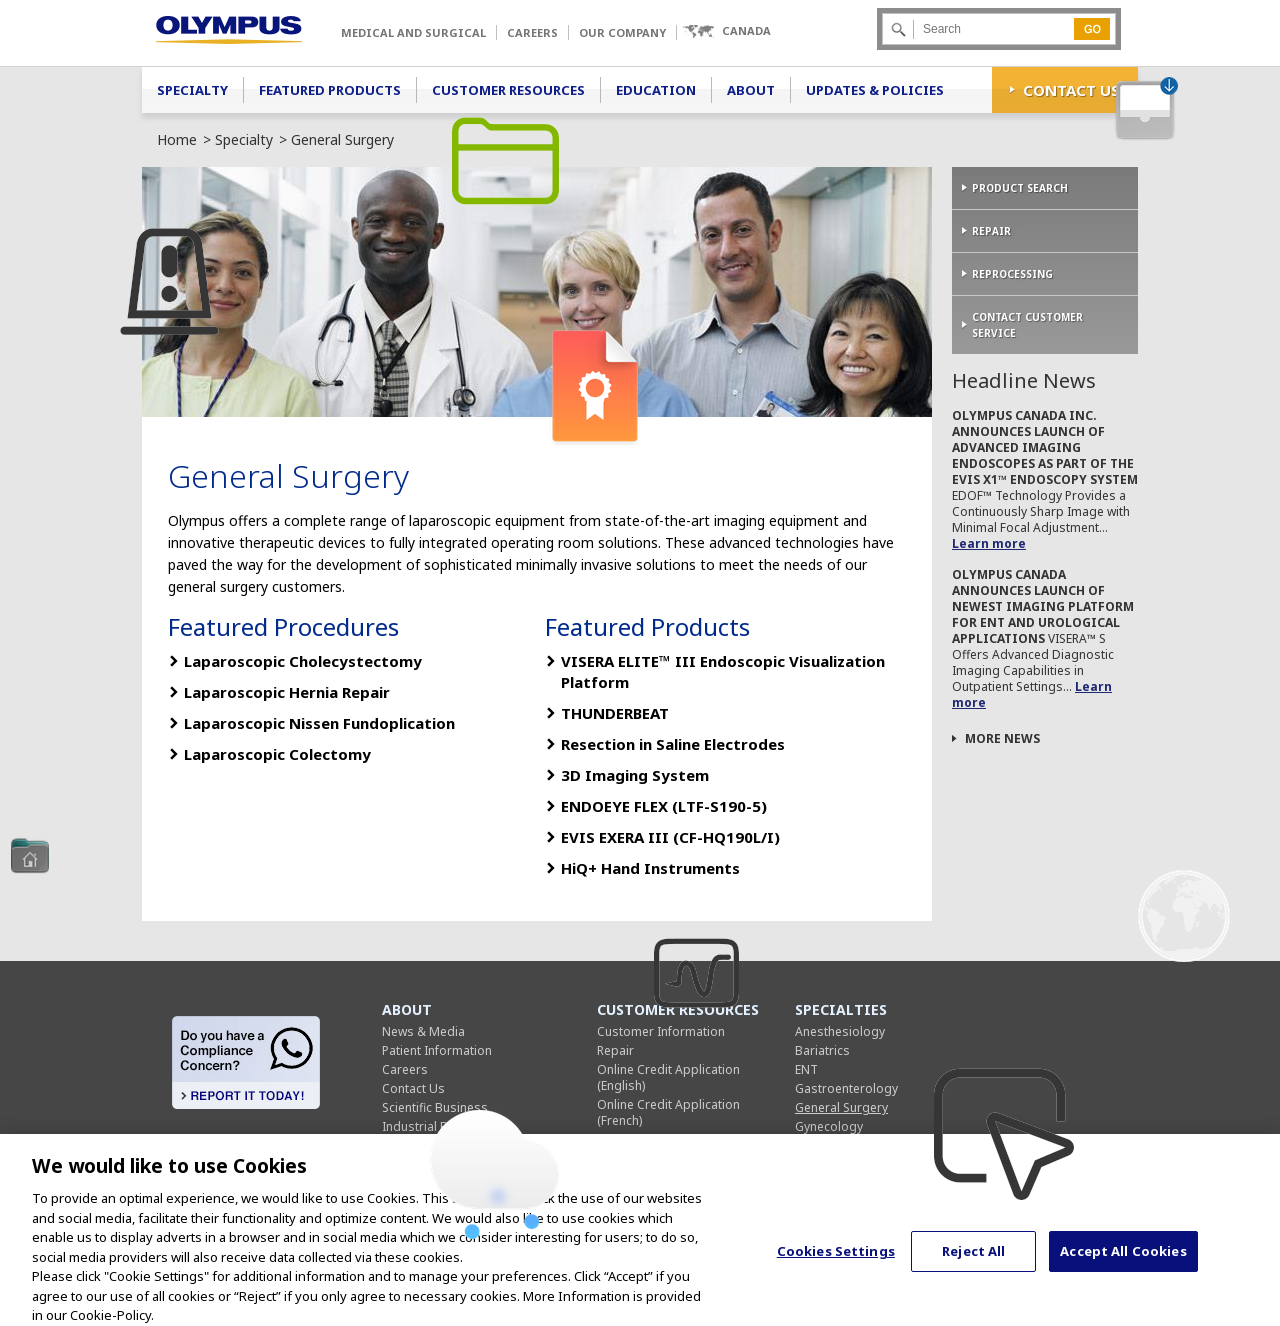  What do you see at coordinates (494, 1174) in the screenshot?
I see `indicates hail weather conditions` at bounding box center [494, 1174].